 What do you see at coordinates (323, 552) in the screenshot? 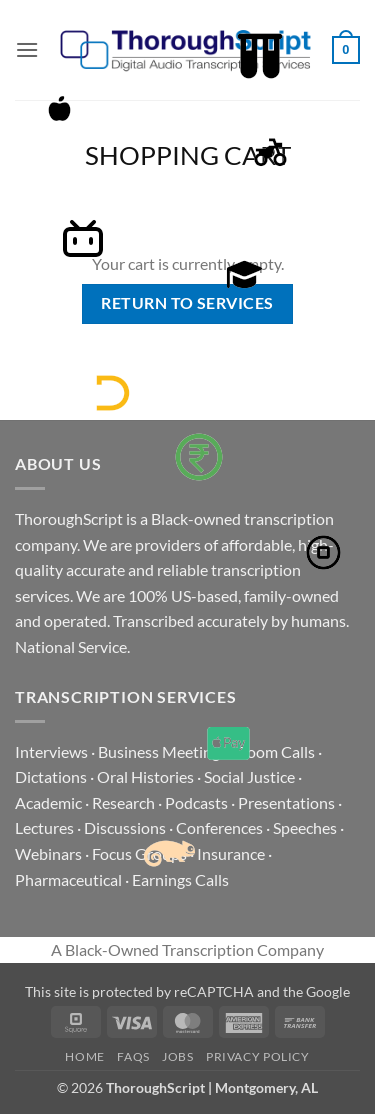
I see `stop media playback` at bounding box center [323, 552].